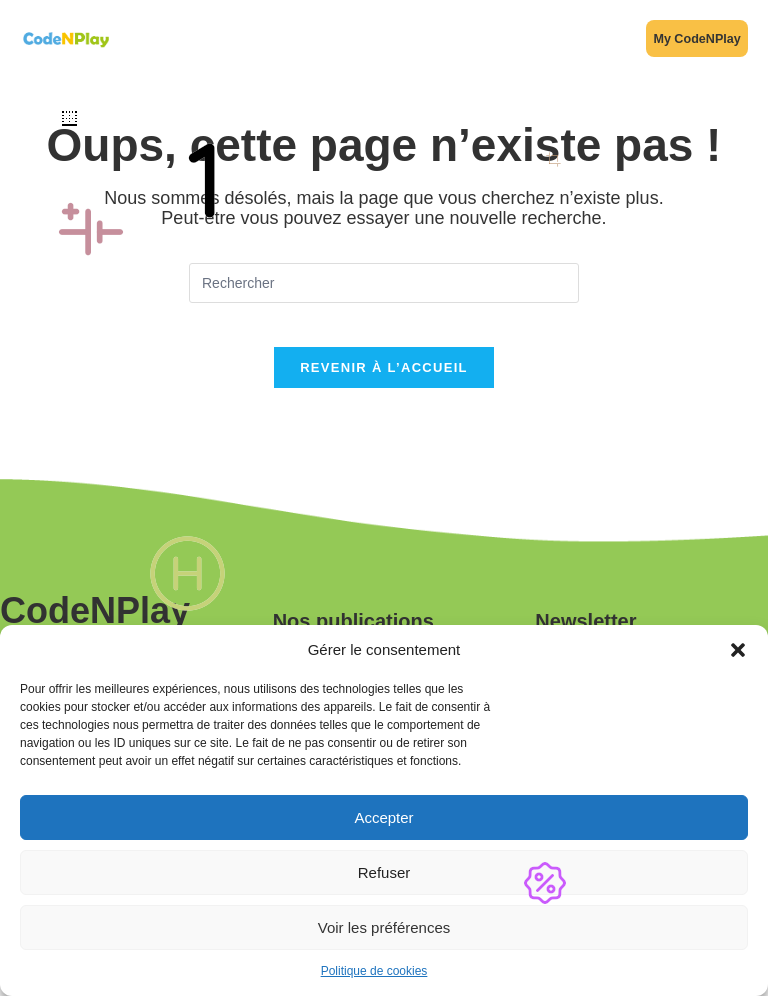 Image resolution: width=768 pixels, height=996 pixels. I want to click on apply border to bottom edge of cell or table, so click(69, 118).